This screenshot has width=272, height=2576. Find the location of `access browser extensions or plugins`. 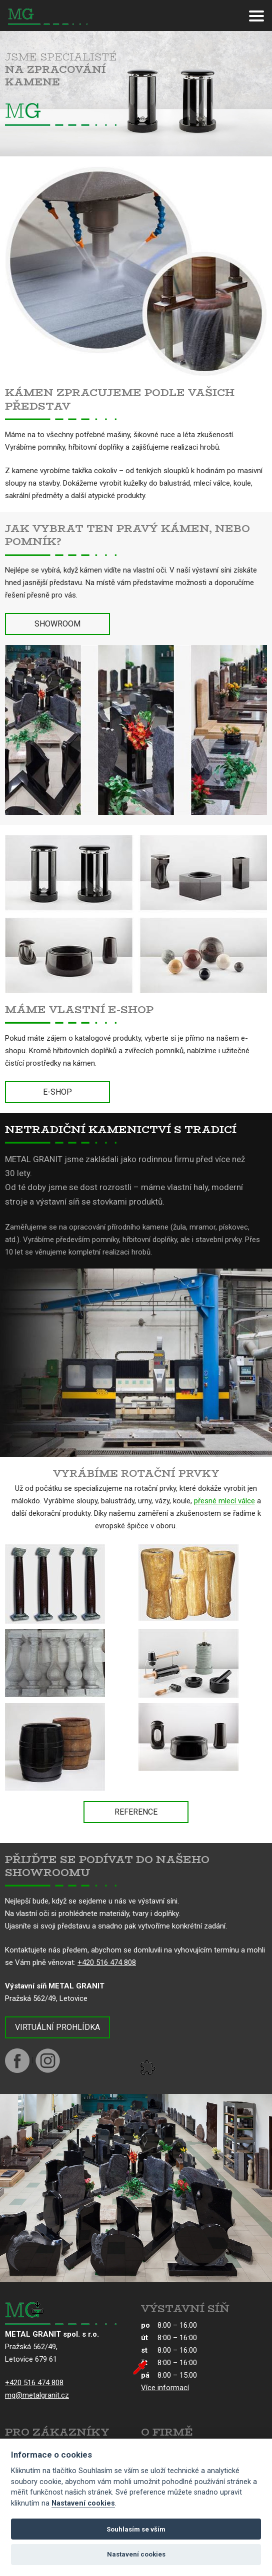

access browser extensions or plugins is located at coordinates (148, 2067).